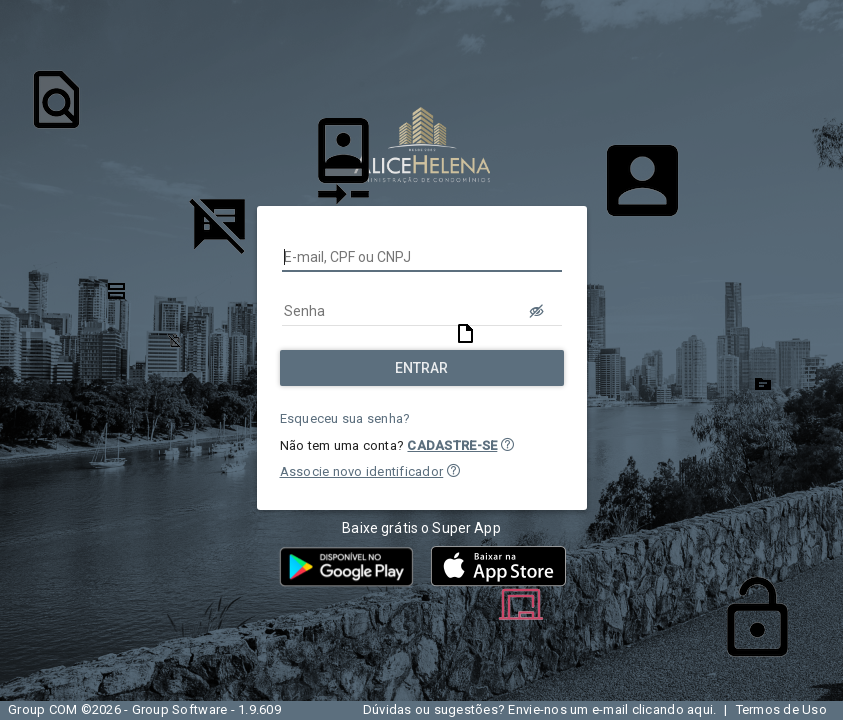 The height and width of the screenshot is (720, 843). What do you see at coordinates (219, 224) in the screenshot?
I see `mute or disable speaker notes` at bounding box center [219, 224].